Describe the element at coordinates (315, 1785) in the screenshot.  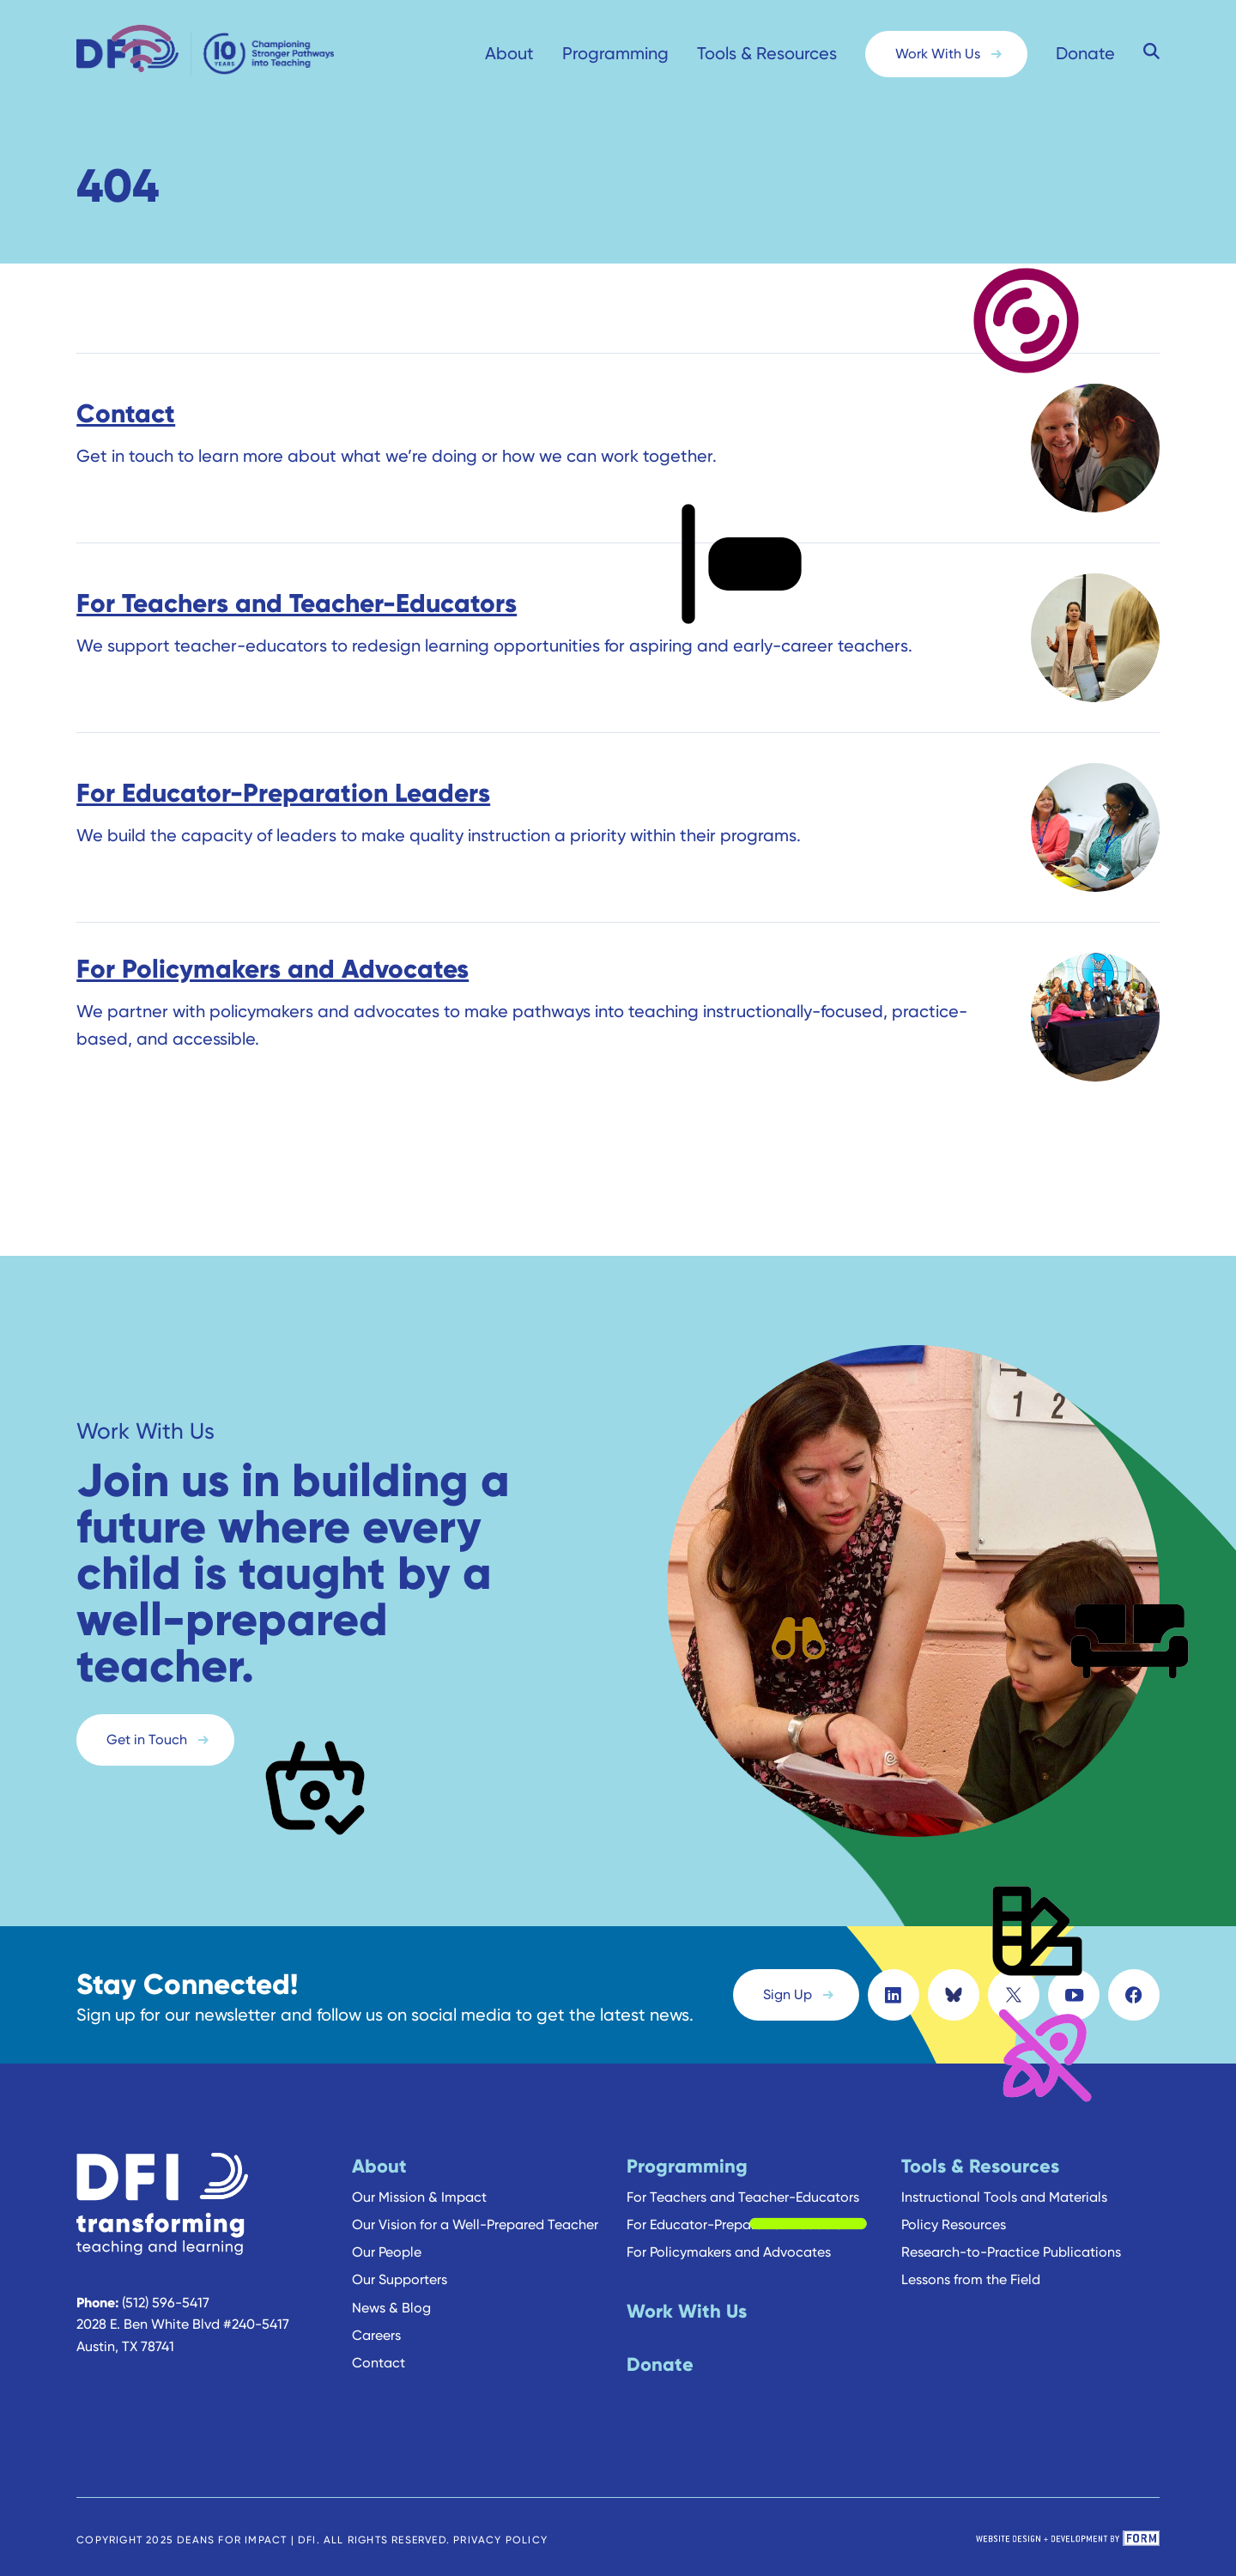
I see `confirm items in your shopping basket` at that location.